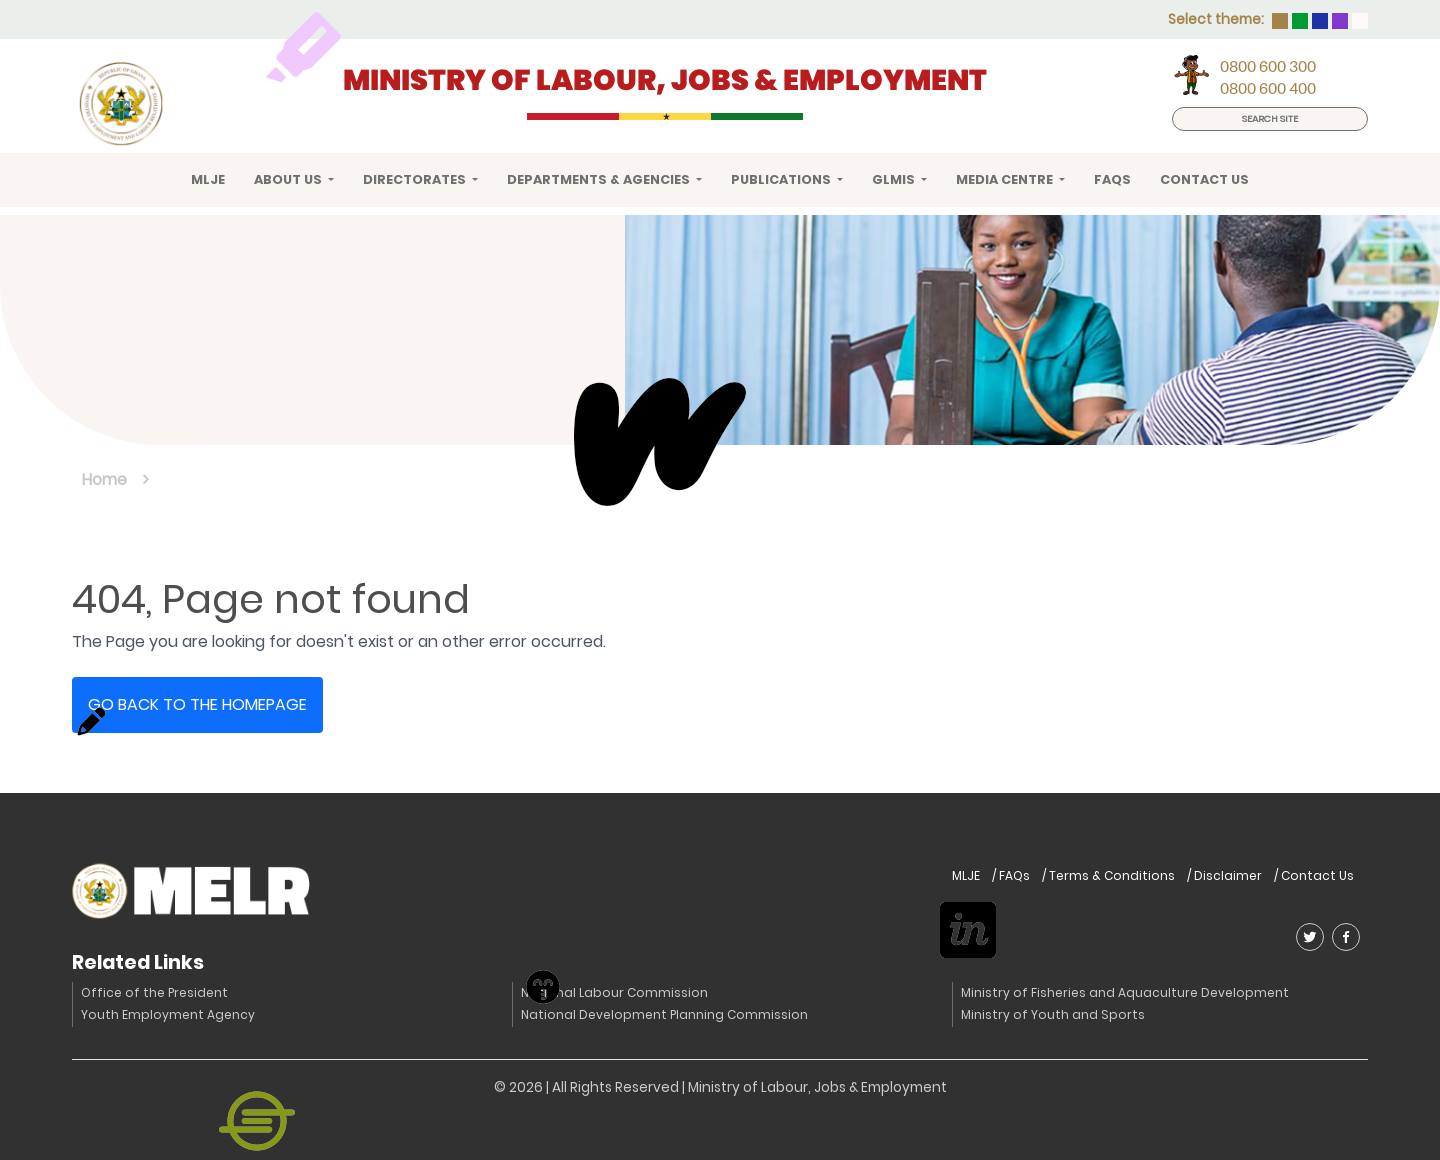 The width and height of the screenshot is (1440, 1160). I want to click on ioxhost web hosting service logo, so click(257, 1121).